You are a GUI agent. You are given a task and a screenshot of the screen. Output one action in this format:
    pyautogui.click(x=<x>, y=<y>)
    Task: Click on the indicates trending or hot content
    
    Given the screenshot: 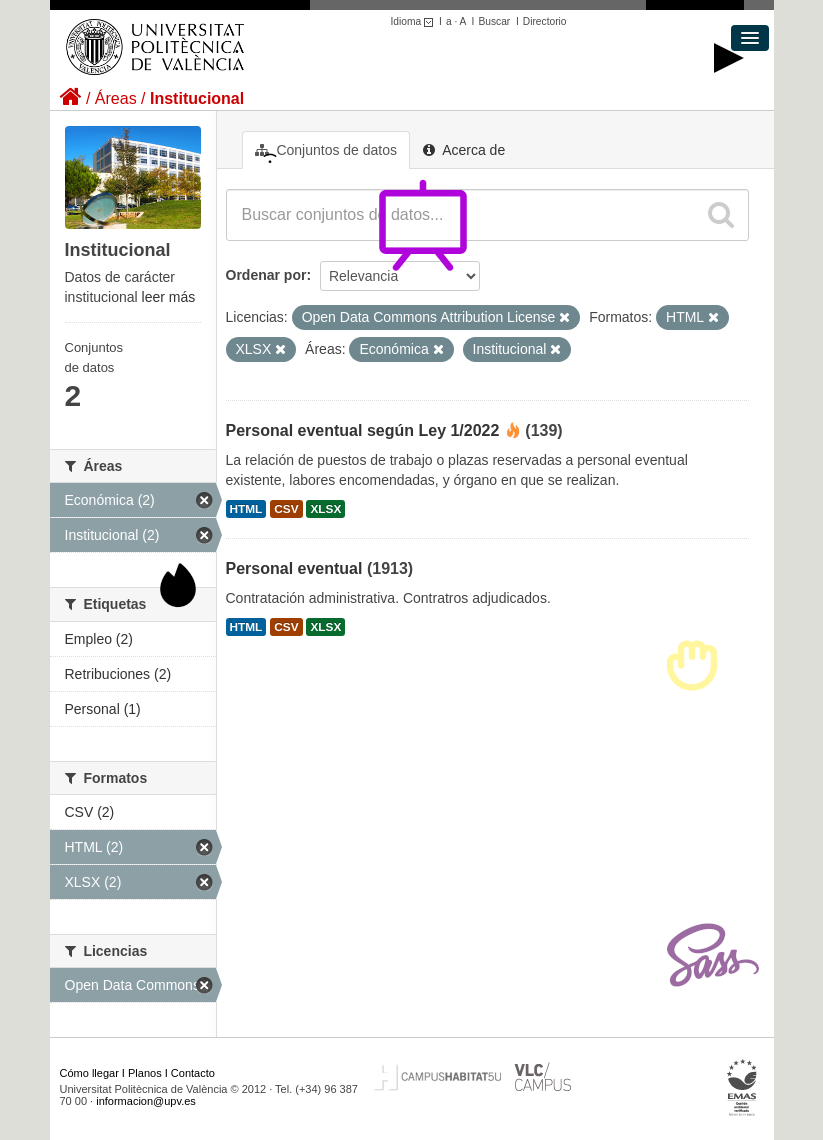 What is the action you would take?
    pyautogui.click(x=178, y=586)
    